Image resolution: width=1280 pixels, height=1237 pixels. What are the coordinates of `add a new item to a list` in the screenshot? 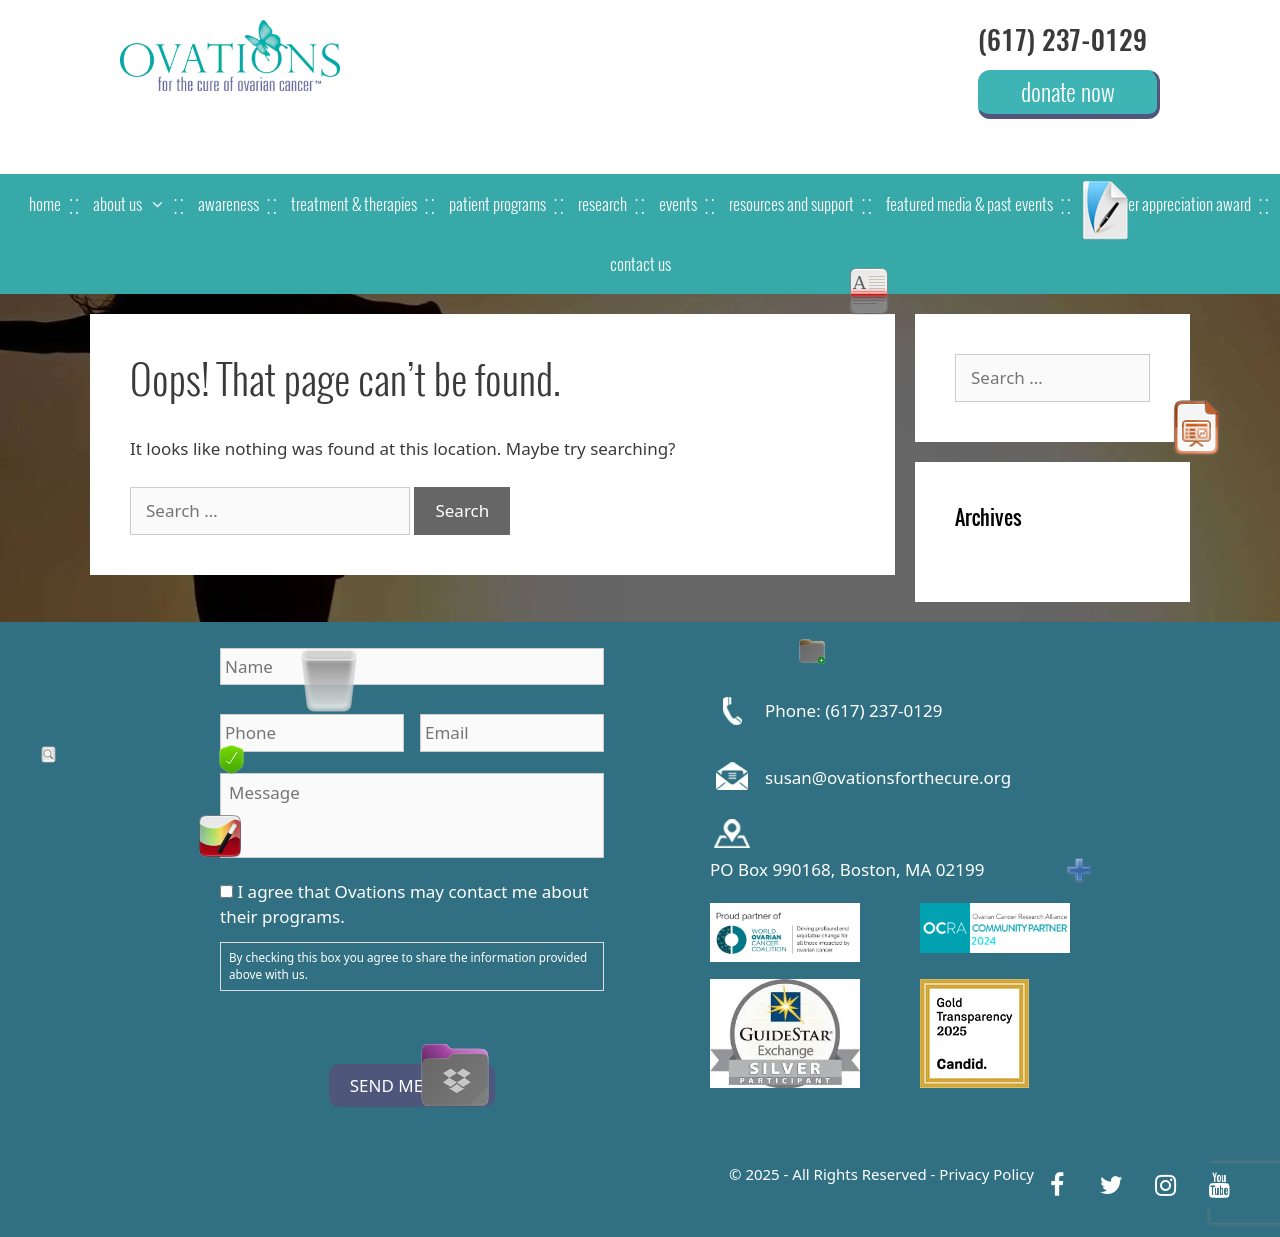 It's located at (1078, 870).